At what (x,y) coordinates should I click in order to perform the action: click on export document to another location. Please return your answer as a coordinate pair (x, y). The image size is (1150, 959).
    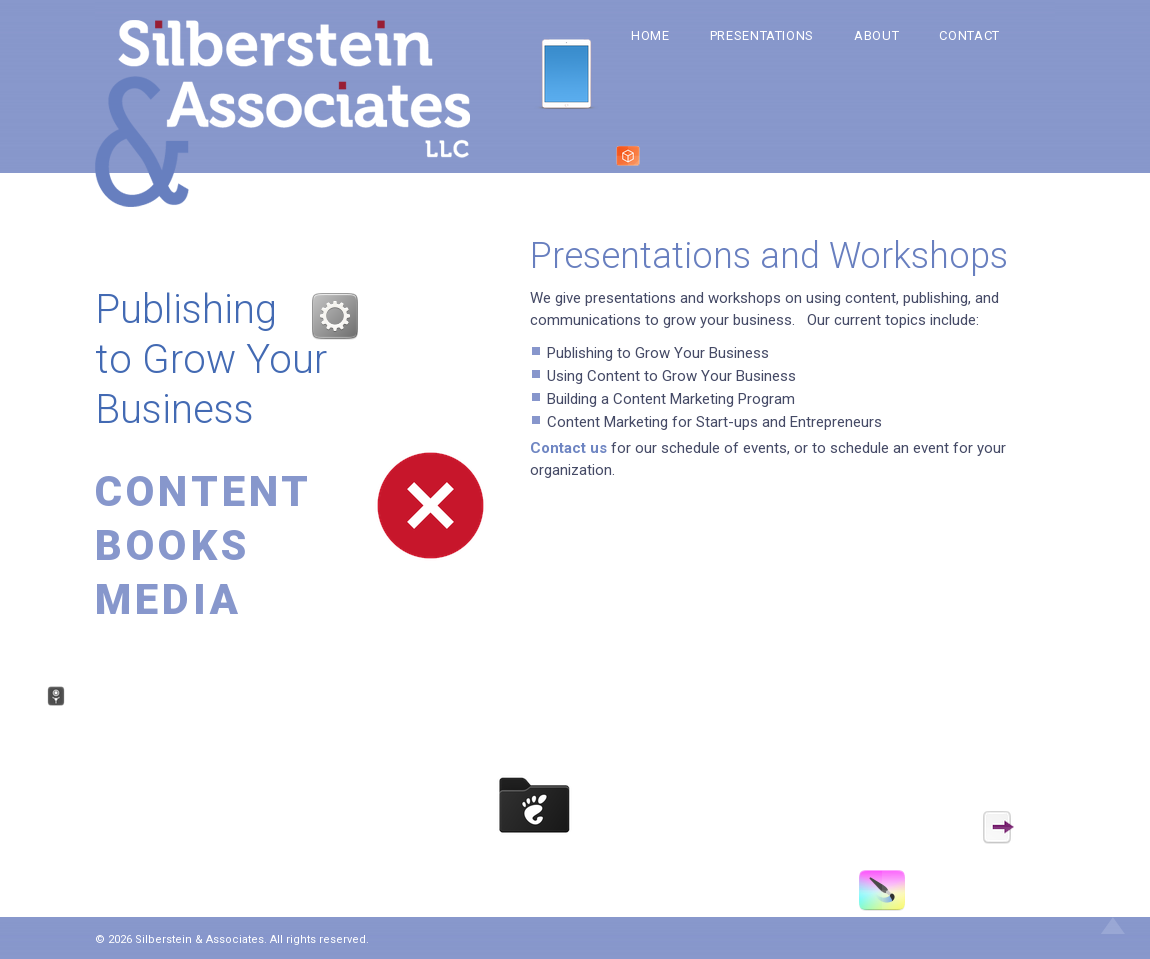
    Looking at the image, I should click on (997, 827).